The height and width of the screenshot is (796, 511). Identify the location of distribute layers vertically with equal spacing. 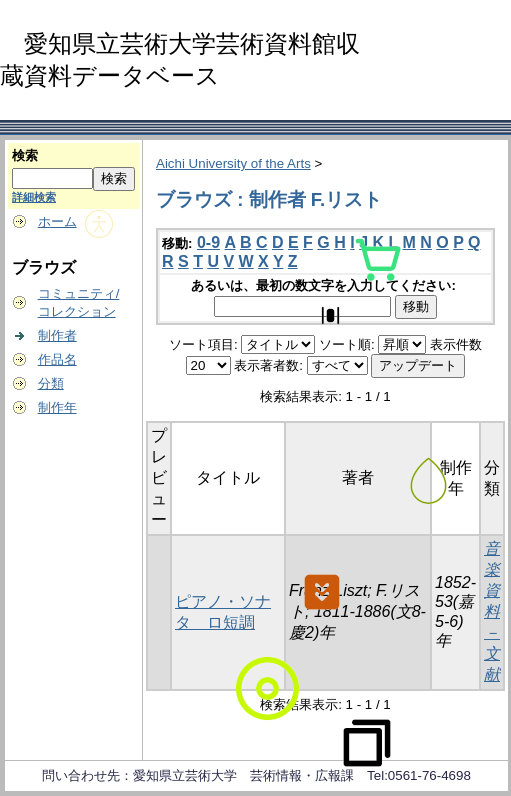
(330, 315).